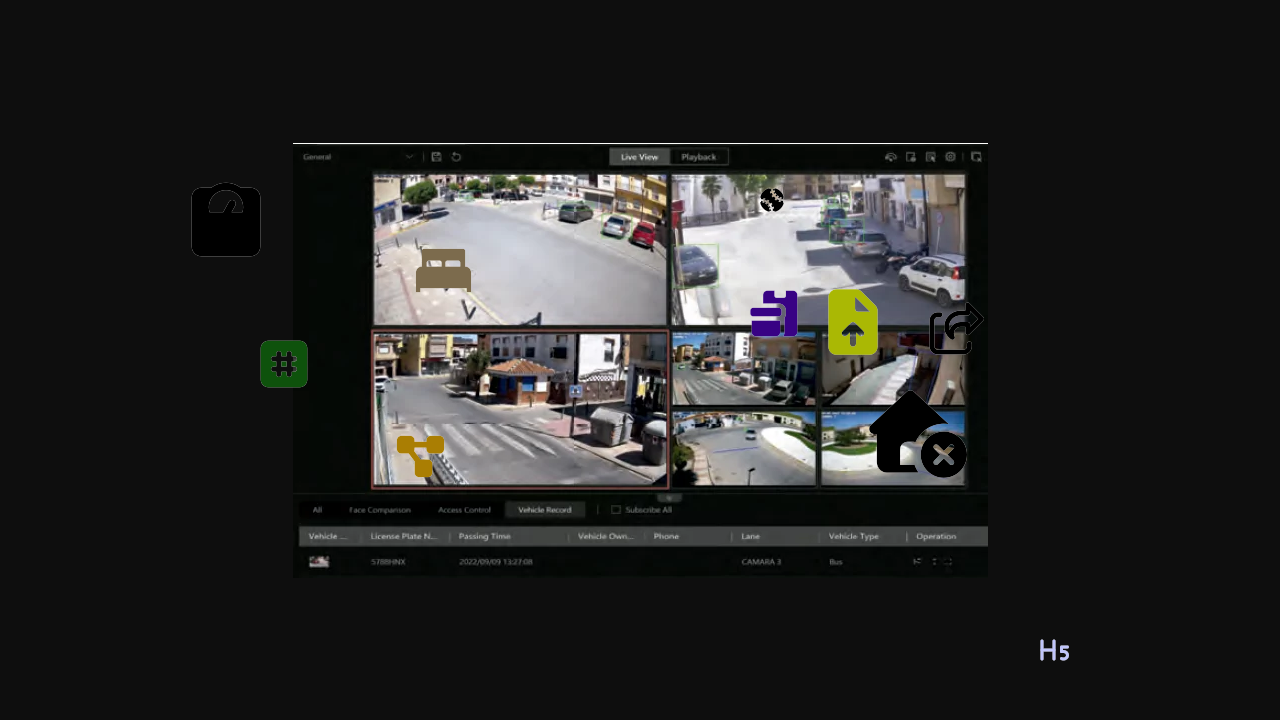  Describe the element at coordinates (1054, 650) in the screenshot. I see `format text as heading level 5` at that location.